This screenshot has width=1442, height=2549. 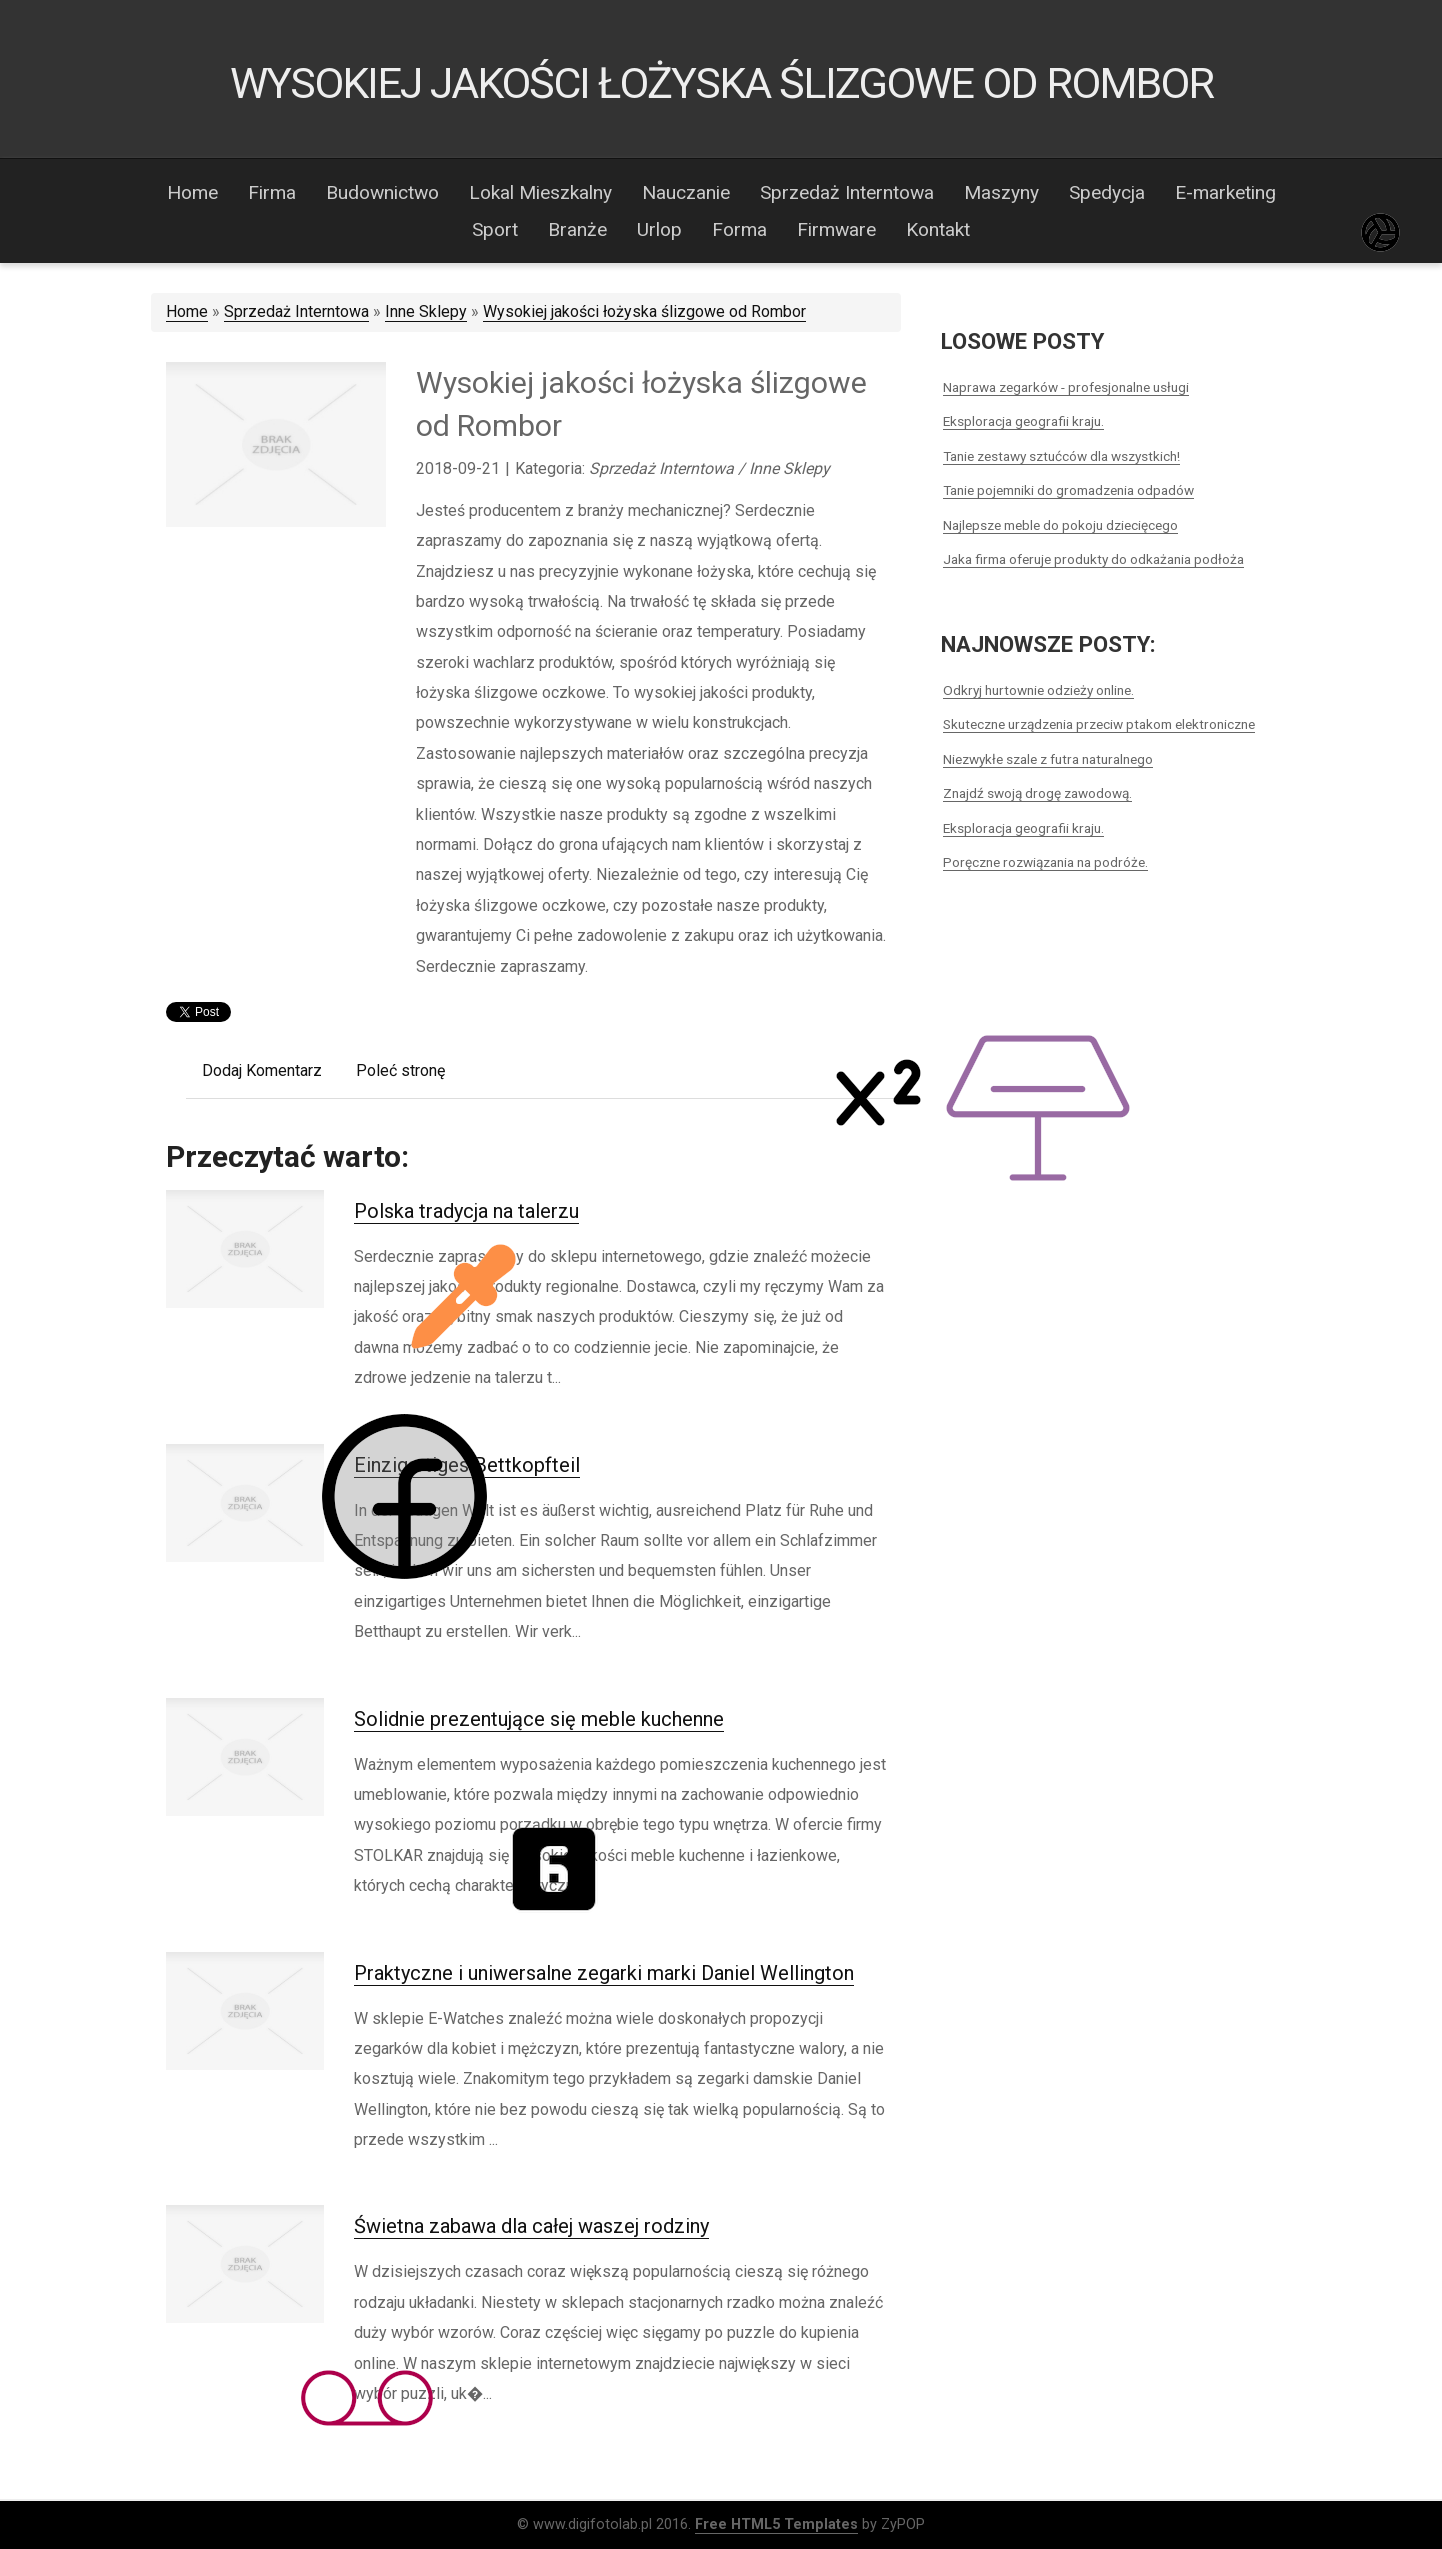 What do you see at coordinates (367, 2398) in the screenshot?
I see `access voicemail messages` at bounding box center [367, 2398].